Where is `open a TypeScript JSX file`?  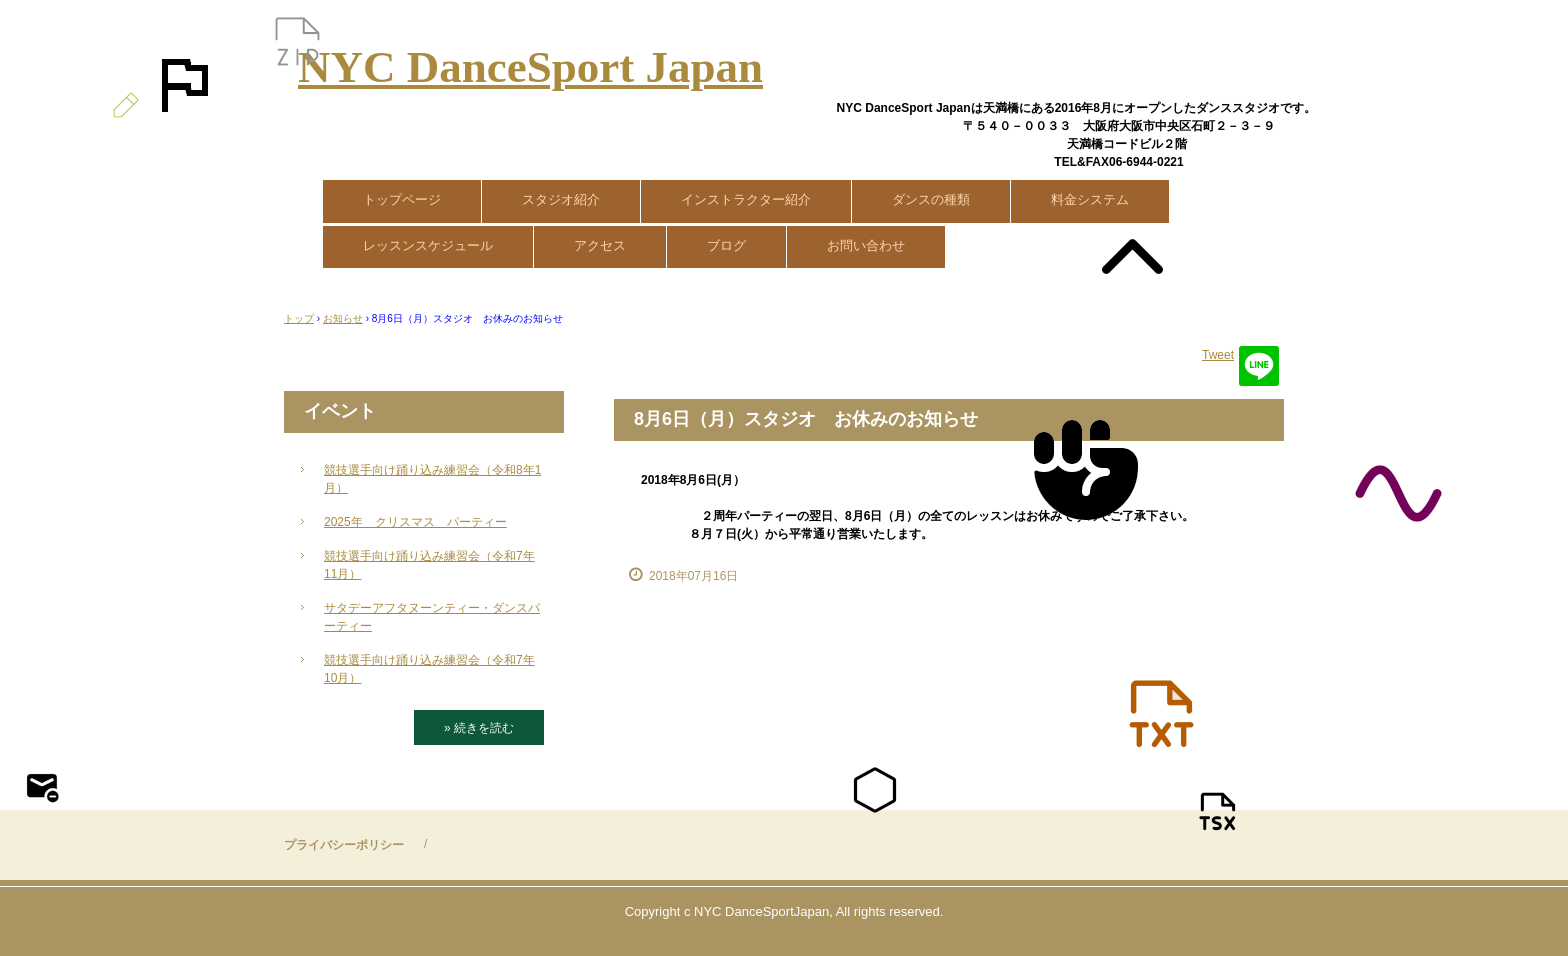
open a TypeScript JSX file is located at coordinates (1218, 813).